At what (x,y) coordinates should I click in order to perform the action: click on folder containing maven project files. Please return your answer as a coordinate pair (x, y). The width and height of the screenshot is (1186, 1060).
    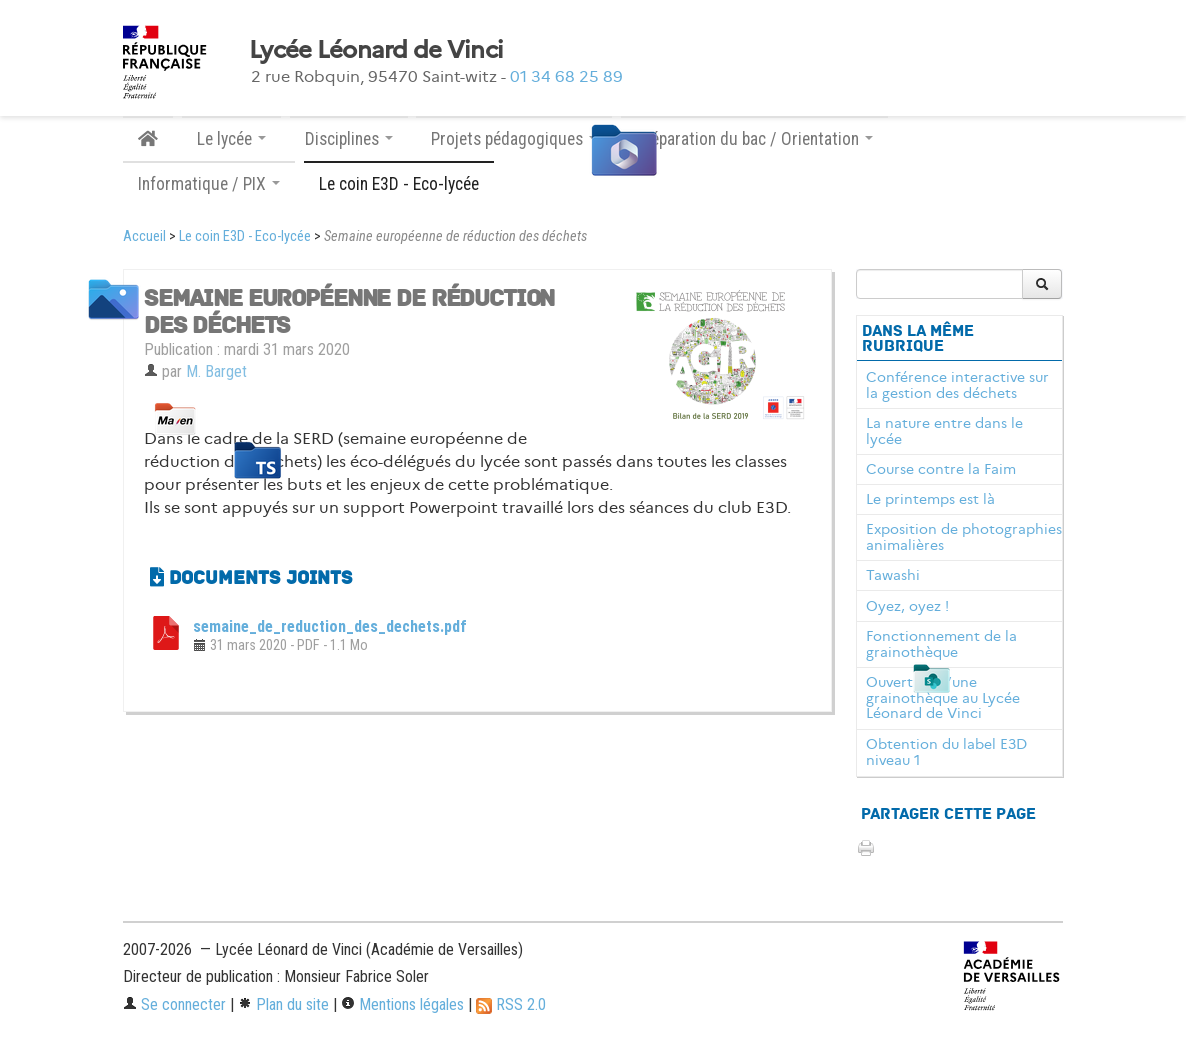
    Looking at the image, I should click on (175, 420).